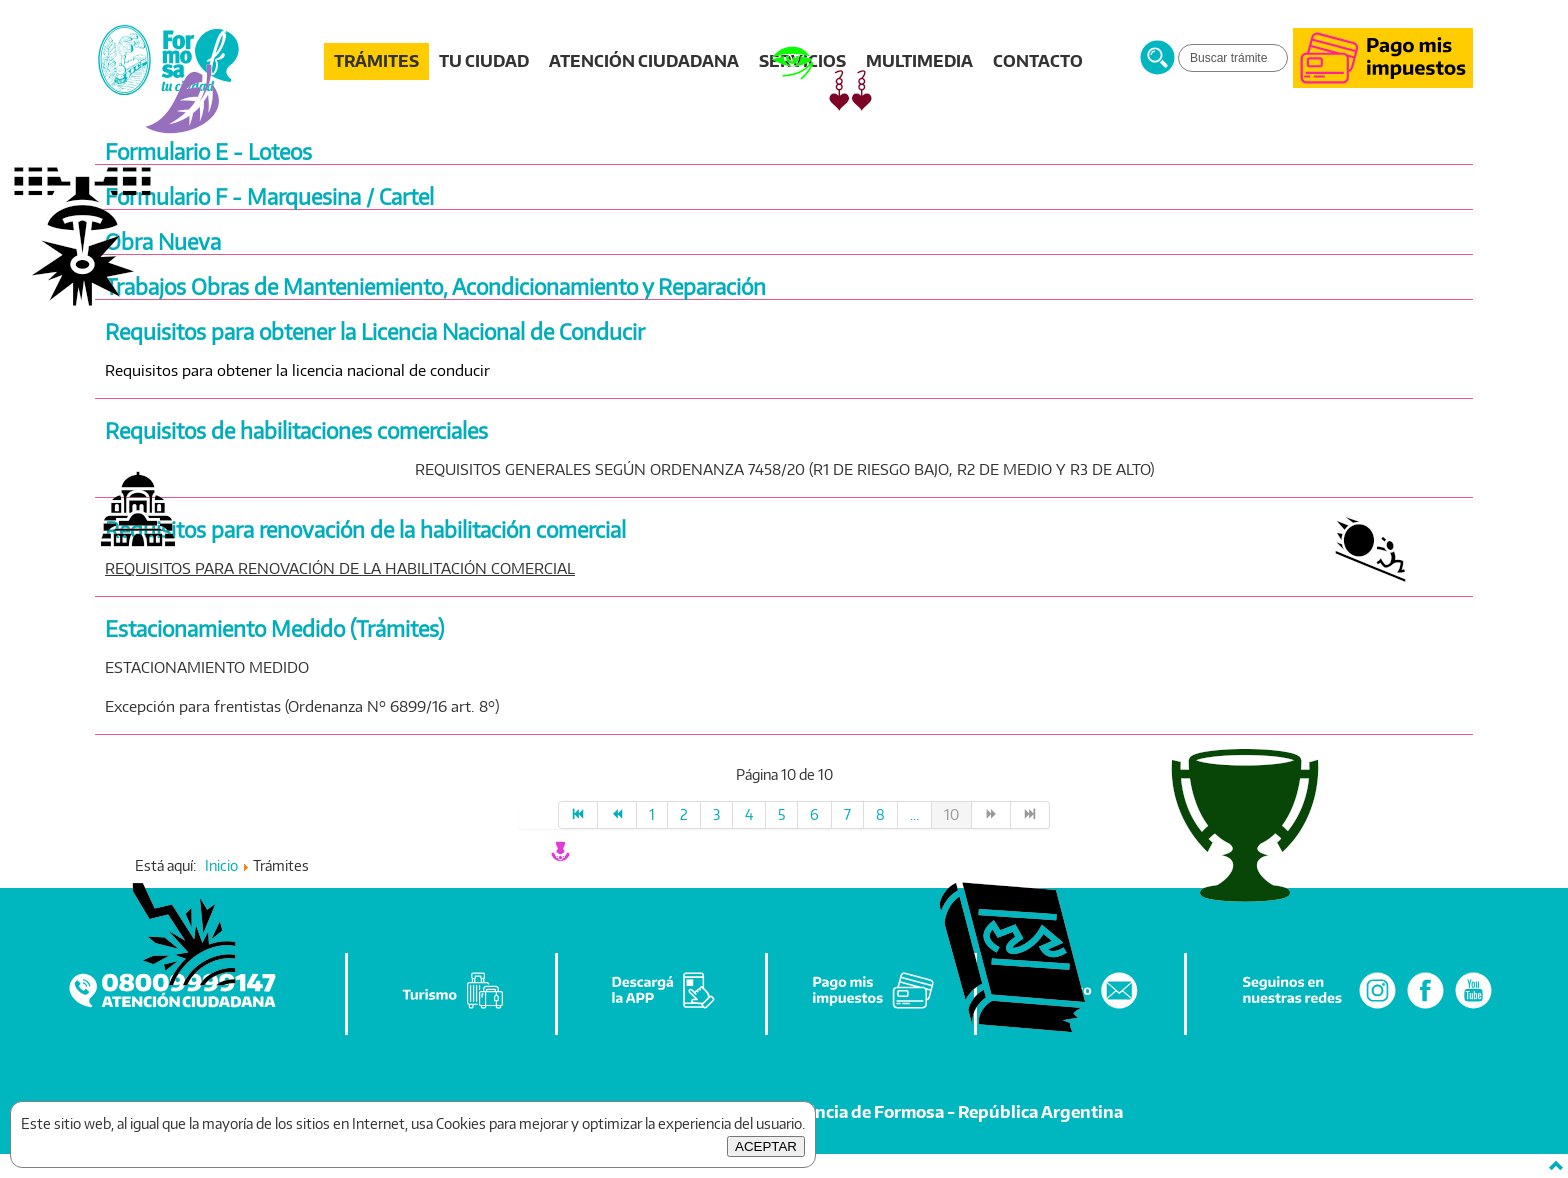  Describe the element at coordinates (792, 58) in the screenshot. I see `indicates eye strain or fatigue warning` at that location.